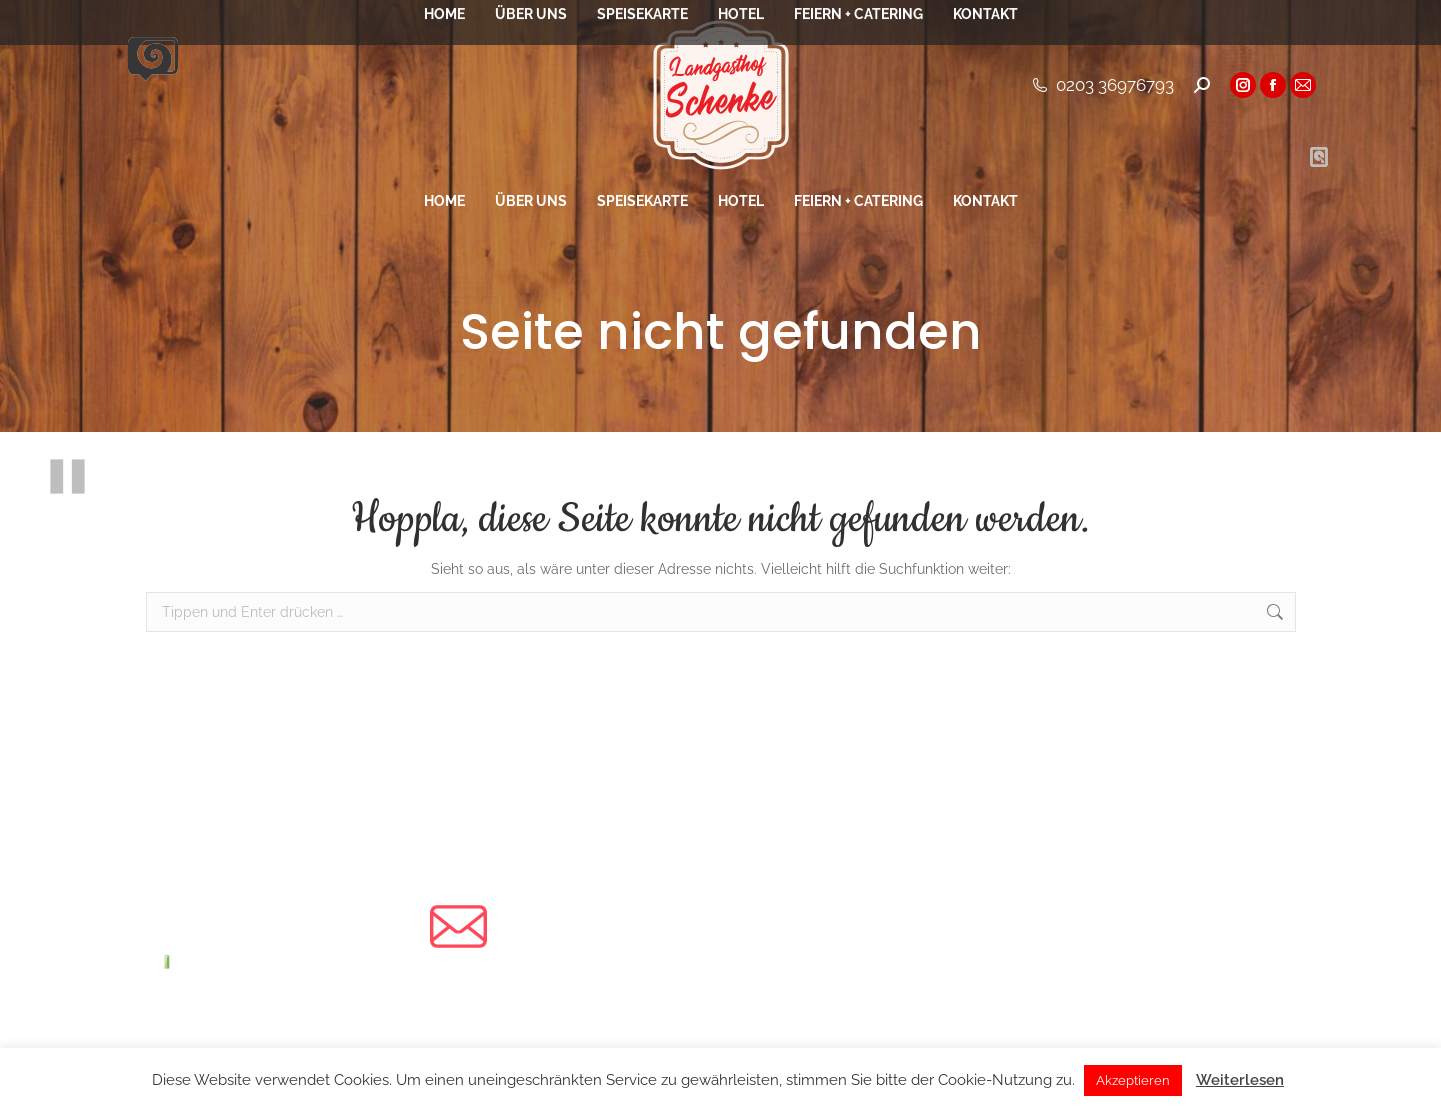 This screenshot has width=1441, height=1113. What do you see at coordinates (153, 59) in the screenshot?
I see `open fractal messaging app` at bounding box center [153, 59].